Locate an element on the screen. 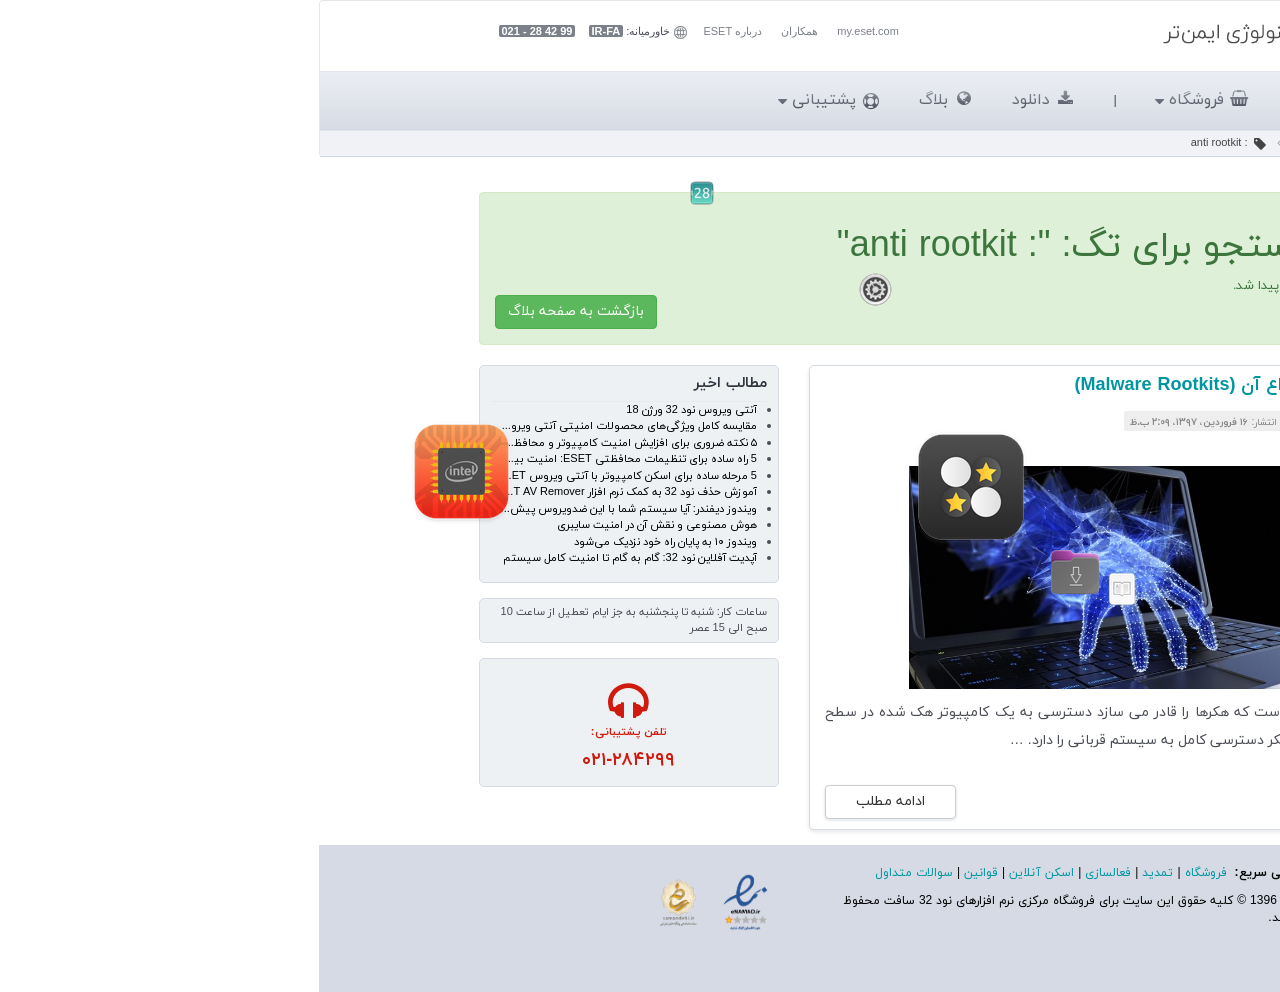 The height and width of the screenshot is (992, 1280). open system preferences is located at coordinates (875, 289).